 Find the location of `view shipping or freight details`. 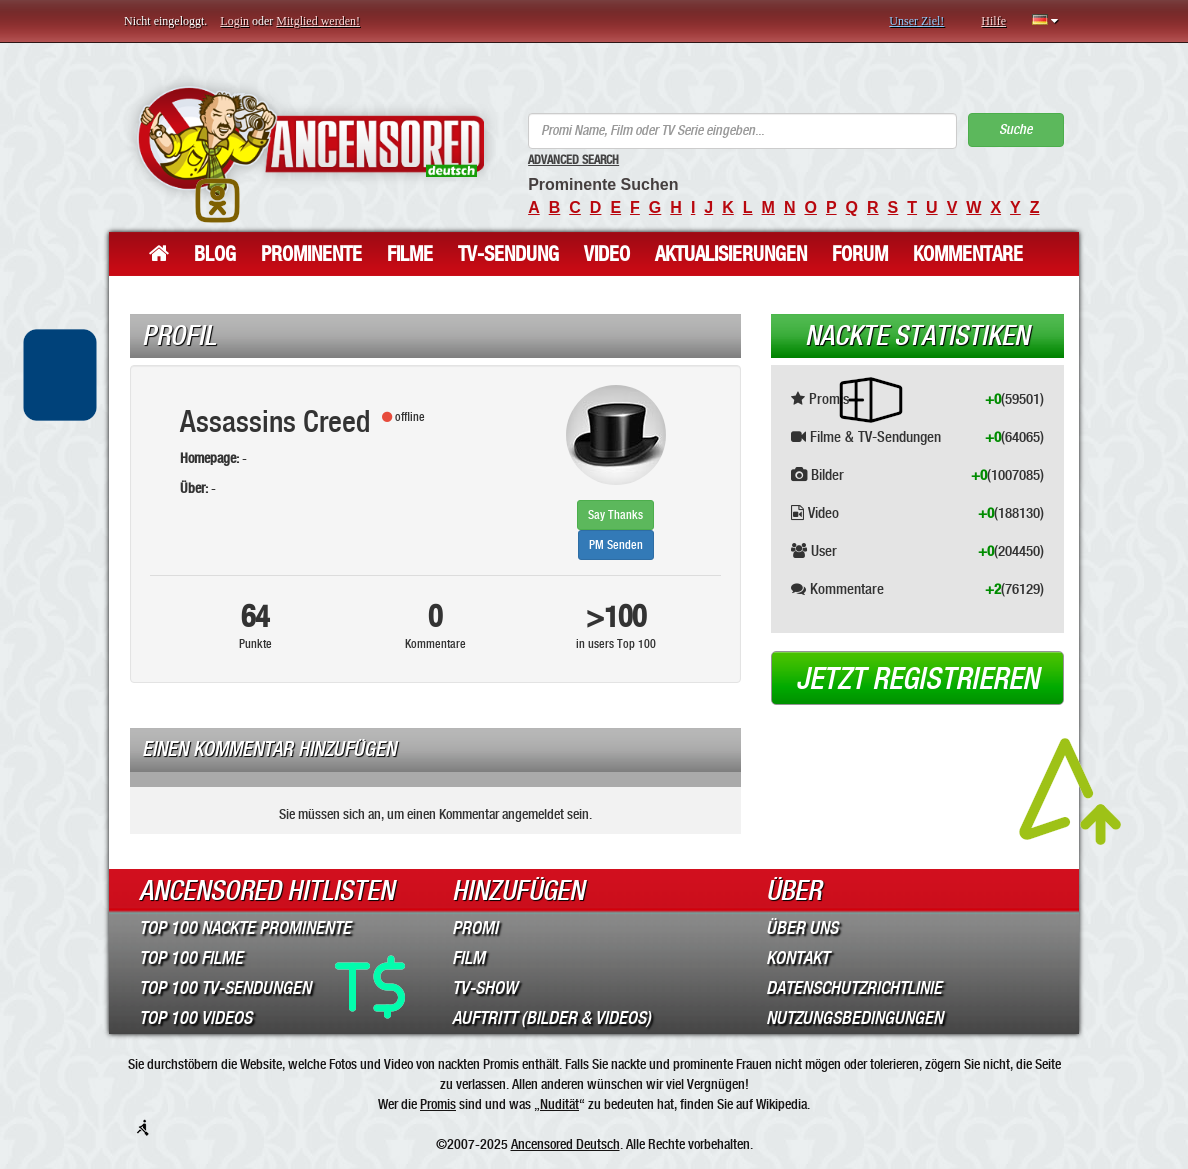

view shipping or freight details is located at coordinates (871, 400).